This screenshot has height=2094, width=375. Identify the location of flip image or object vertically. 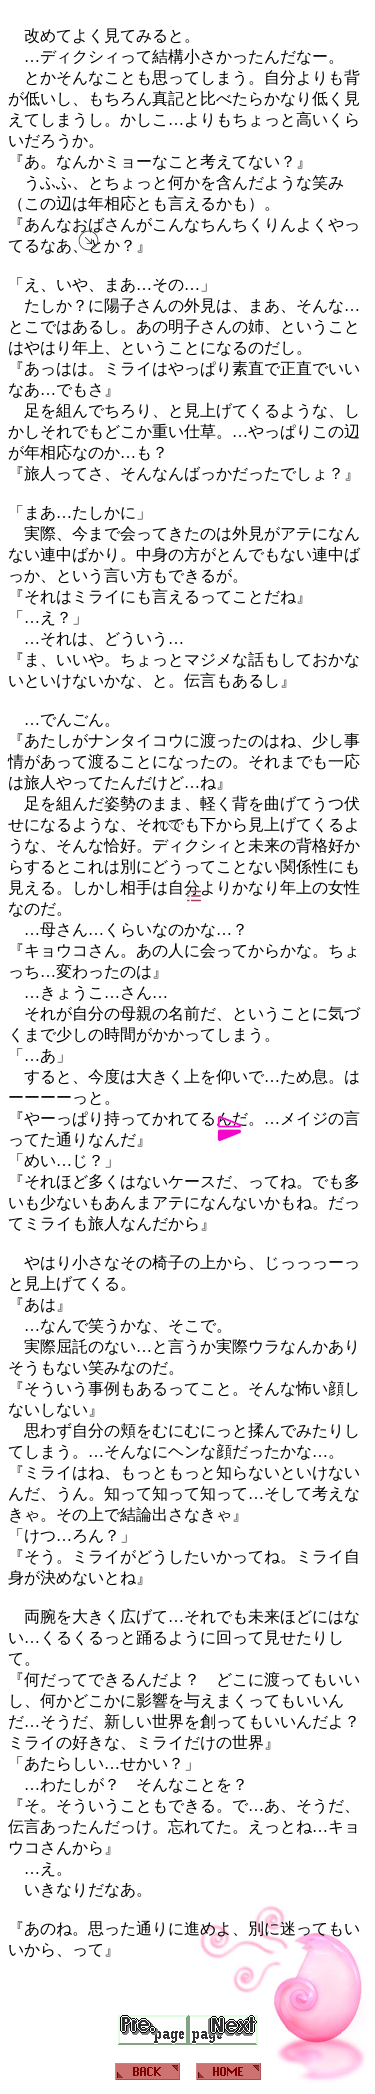
(228, 1128).